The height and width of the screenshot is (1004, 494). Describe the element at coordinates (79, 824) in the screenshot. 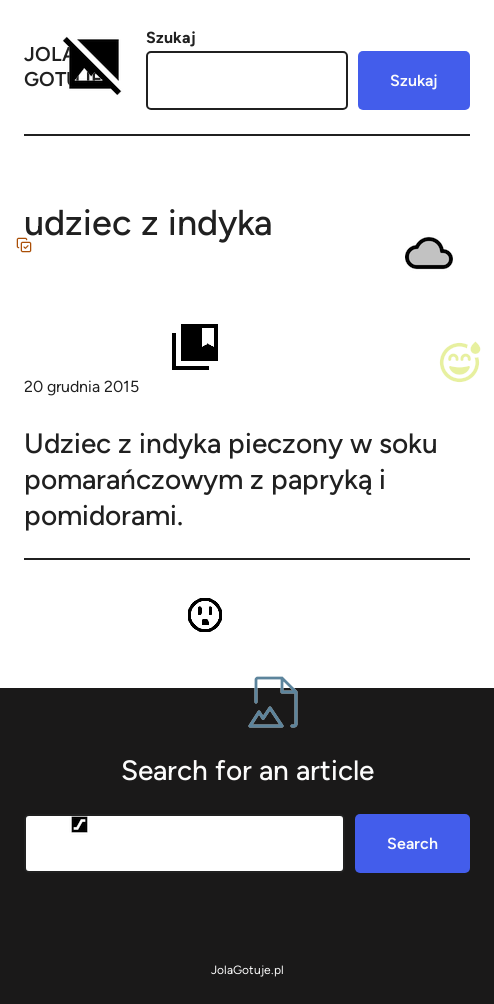

I see `find nearby escalators` at that location.